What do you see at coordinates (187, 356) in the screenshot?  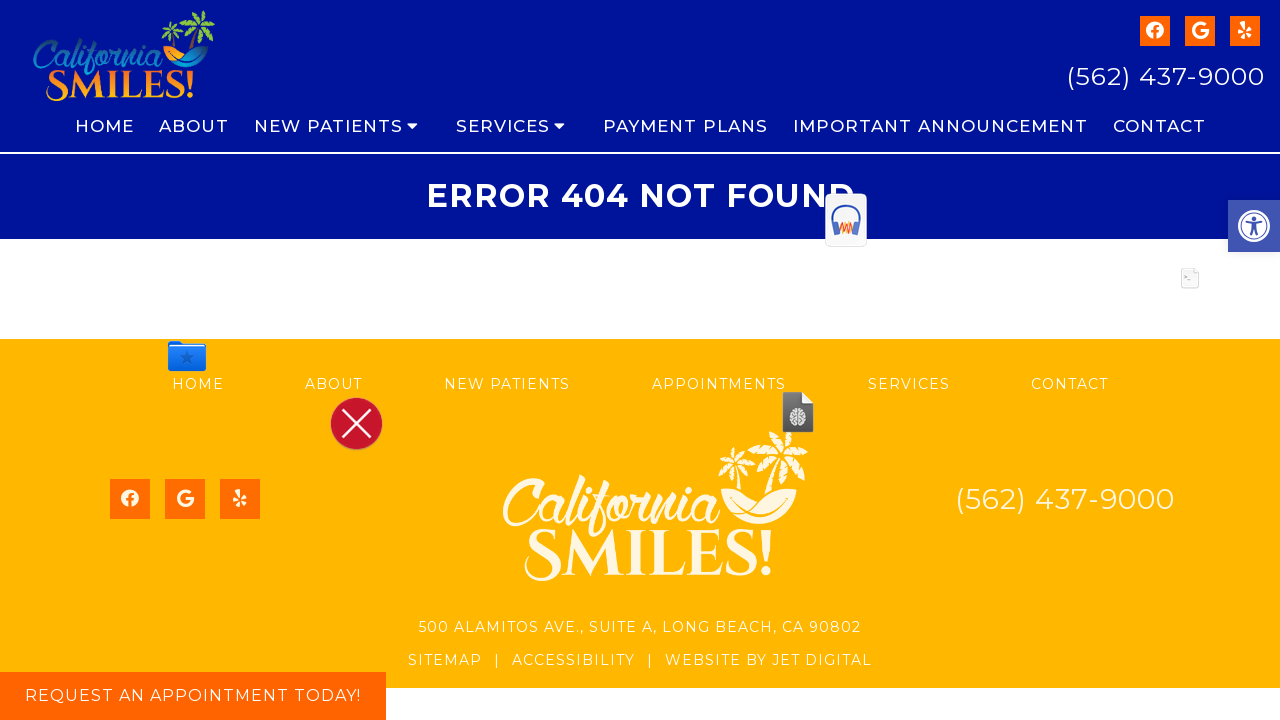 I see `access bookmarked or favorite files` at bounding box center [187, 356].